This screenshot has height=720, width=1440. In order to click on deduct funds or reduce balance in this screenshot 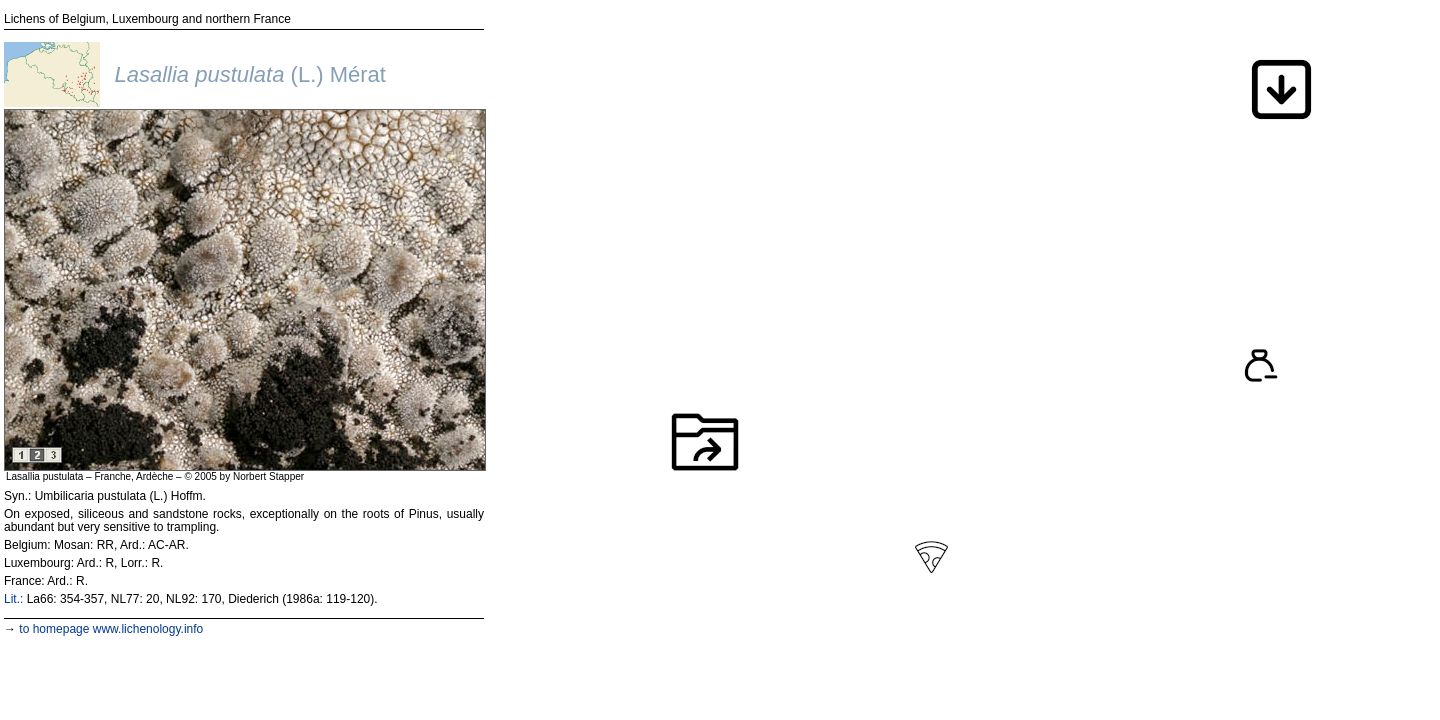, I will do `click(1259, 365)`.